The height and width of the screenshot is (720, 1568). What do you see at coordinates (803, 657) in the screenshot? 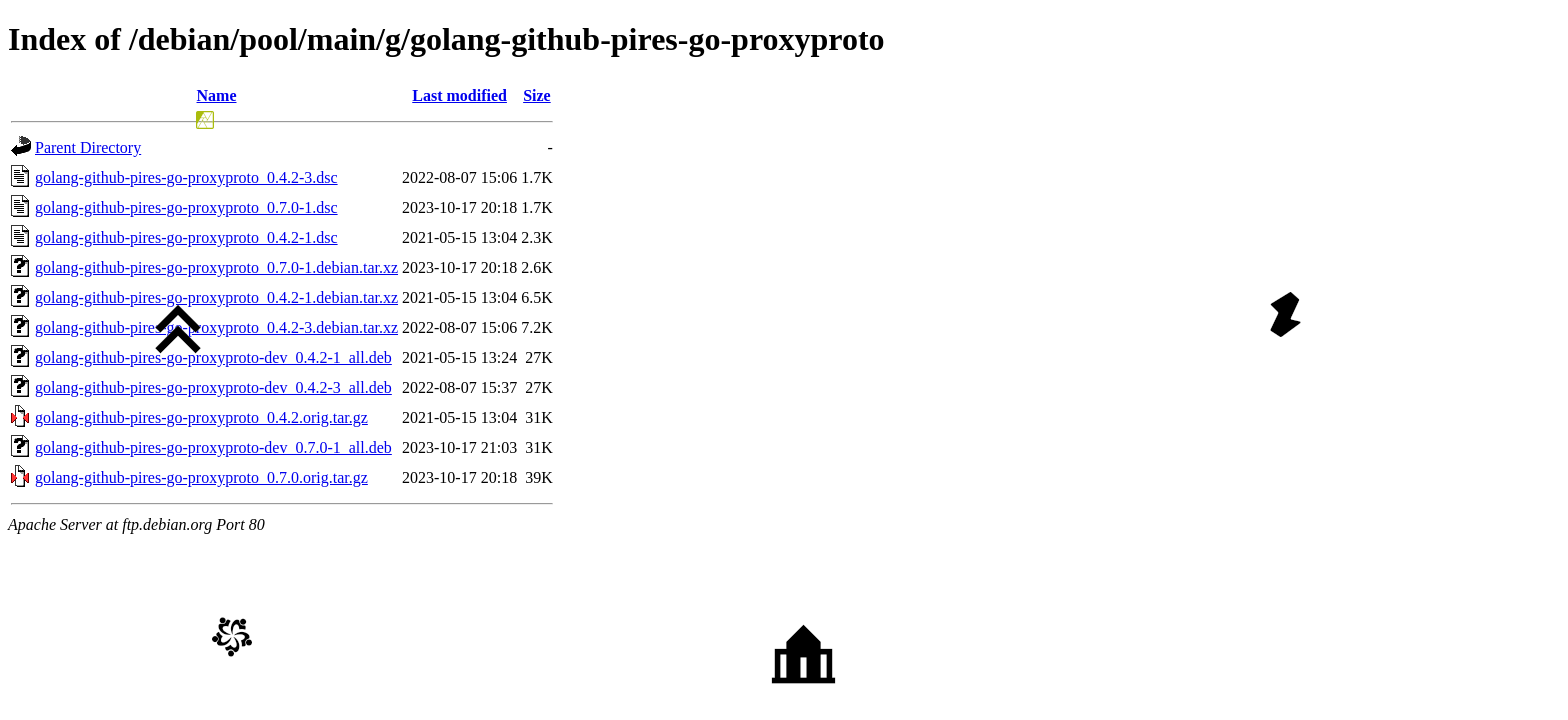
I see `access education or school-related features` at bounding box center [803, 657].